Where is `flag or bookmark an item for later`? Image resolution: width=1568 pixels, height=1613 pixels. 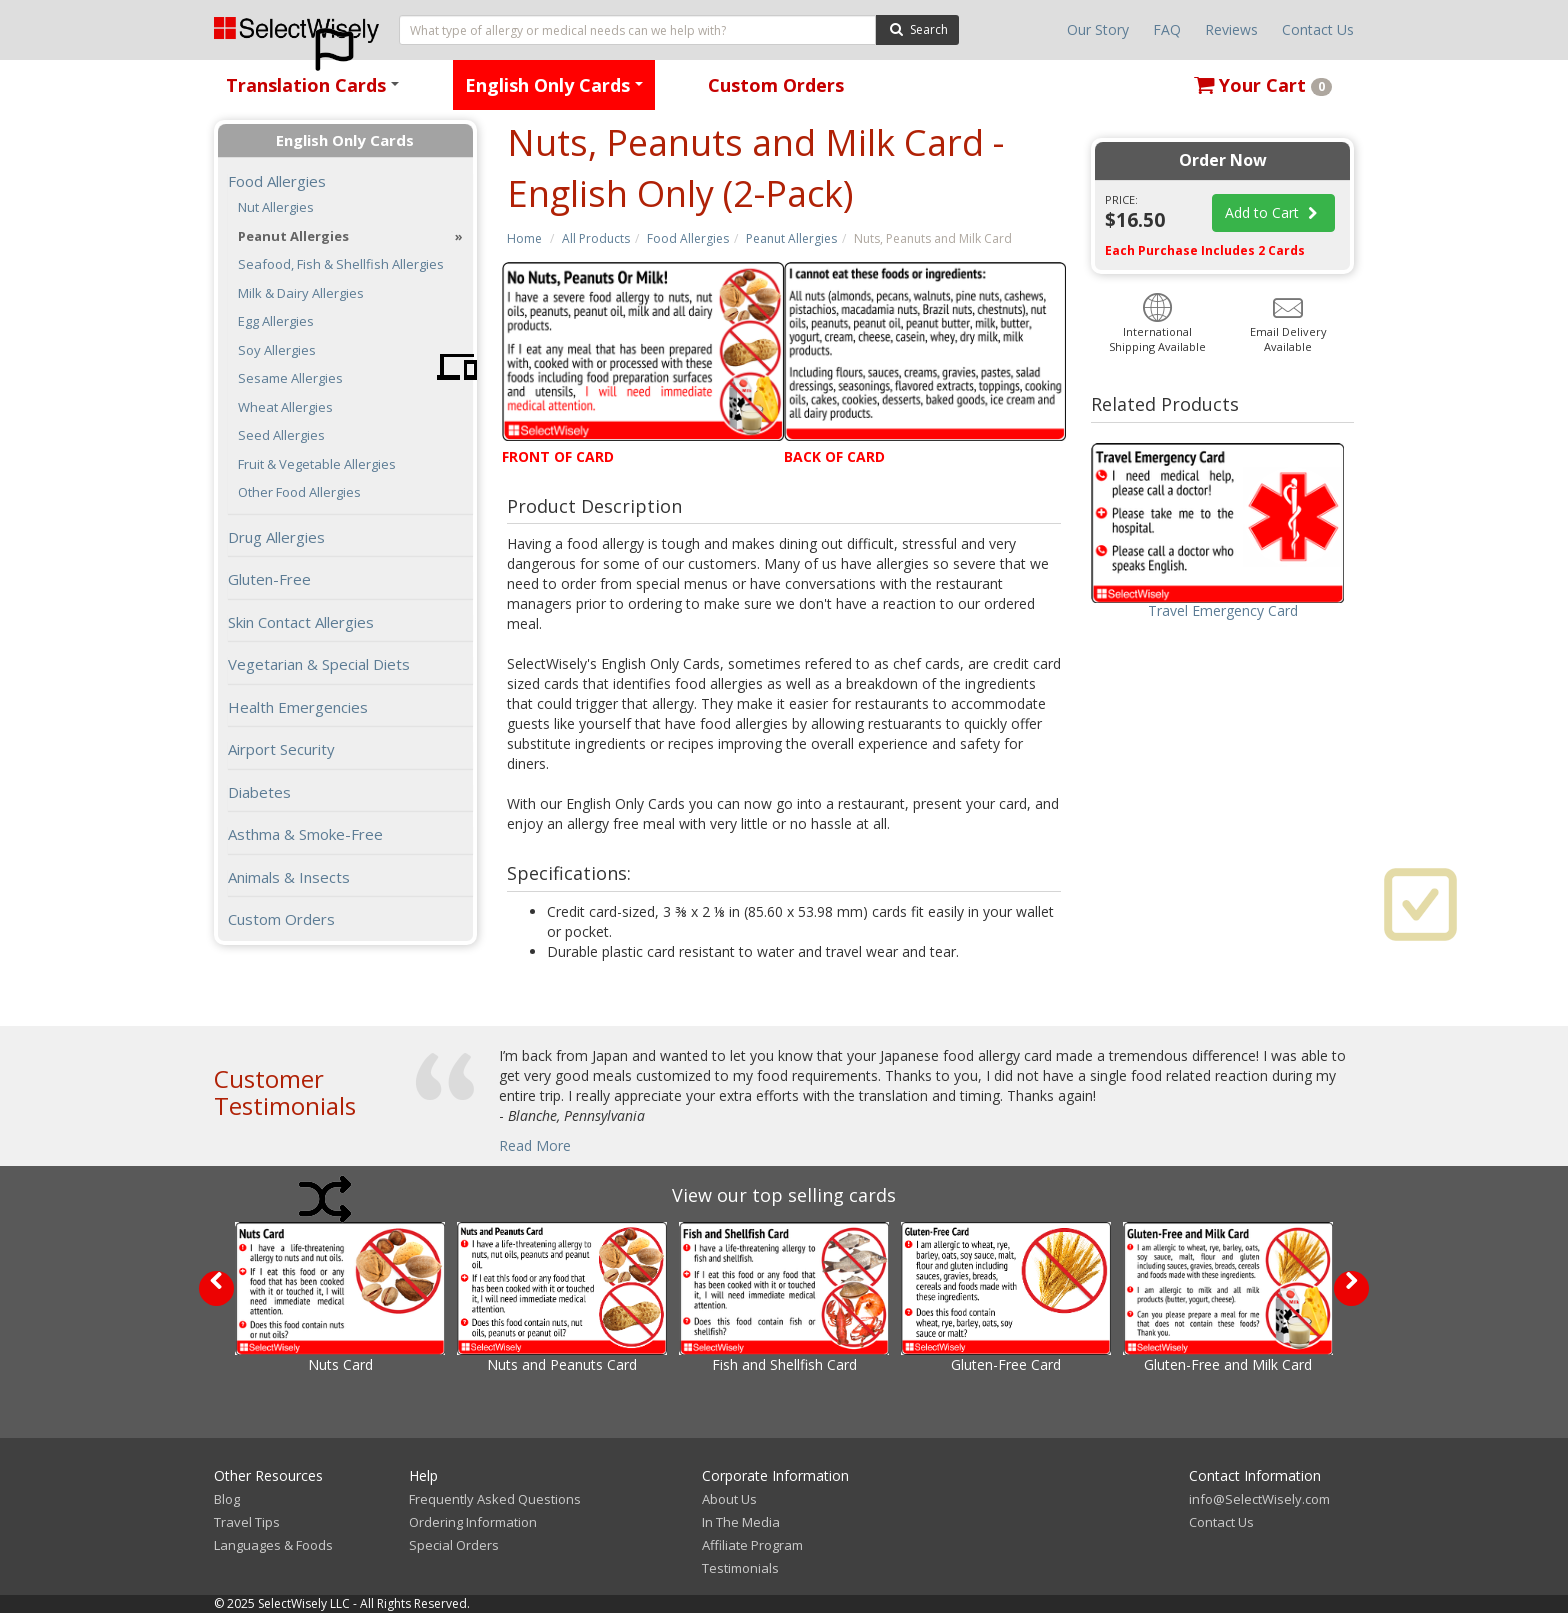
flag or bookmark an item for later is located at coordinates (334, 49).